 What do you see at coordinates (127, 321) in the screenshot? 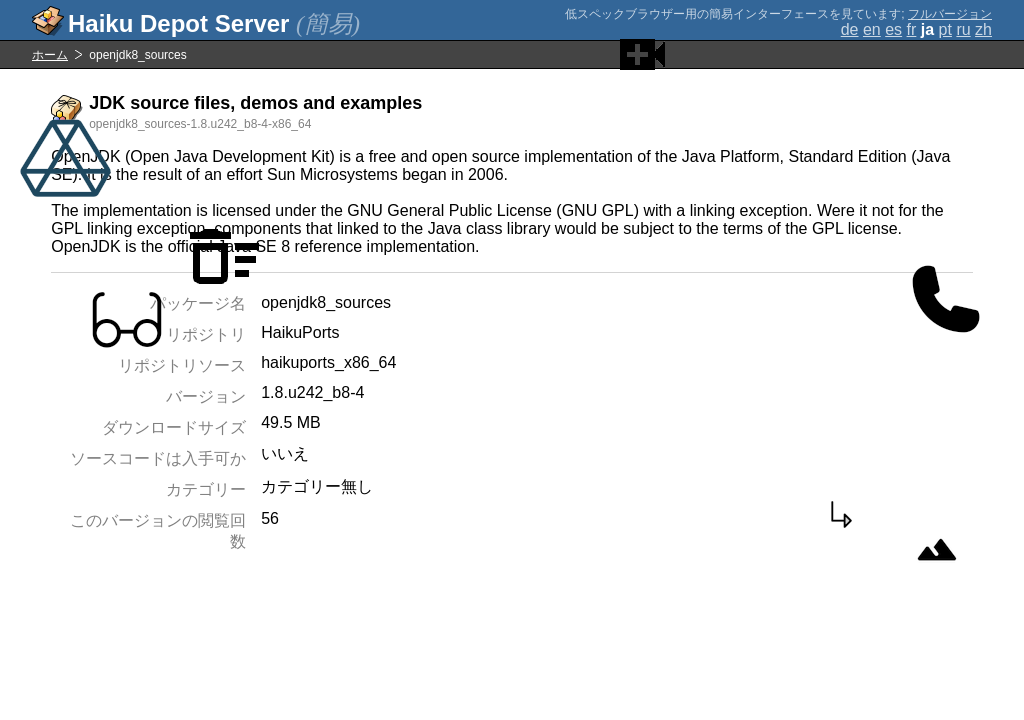
I see `enable reading mode or reader view` at bounding box center [127, 321].